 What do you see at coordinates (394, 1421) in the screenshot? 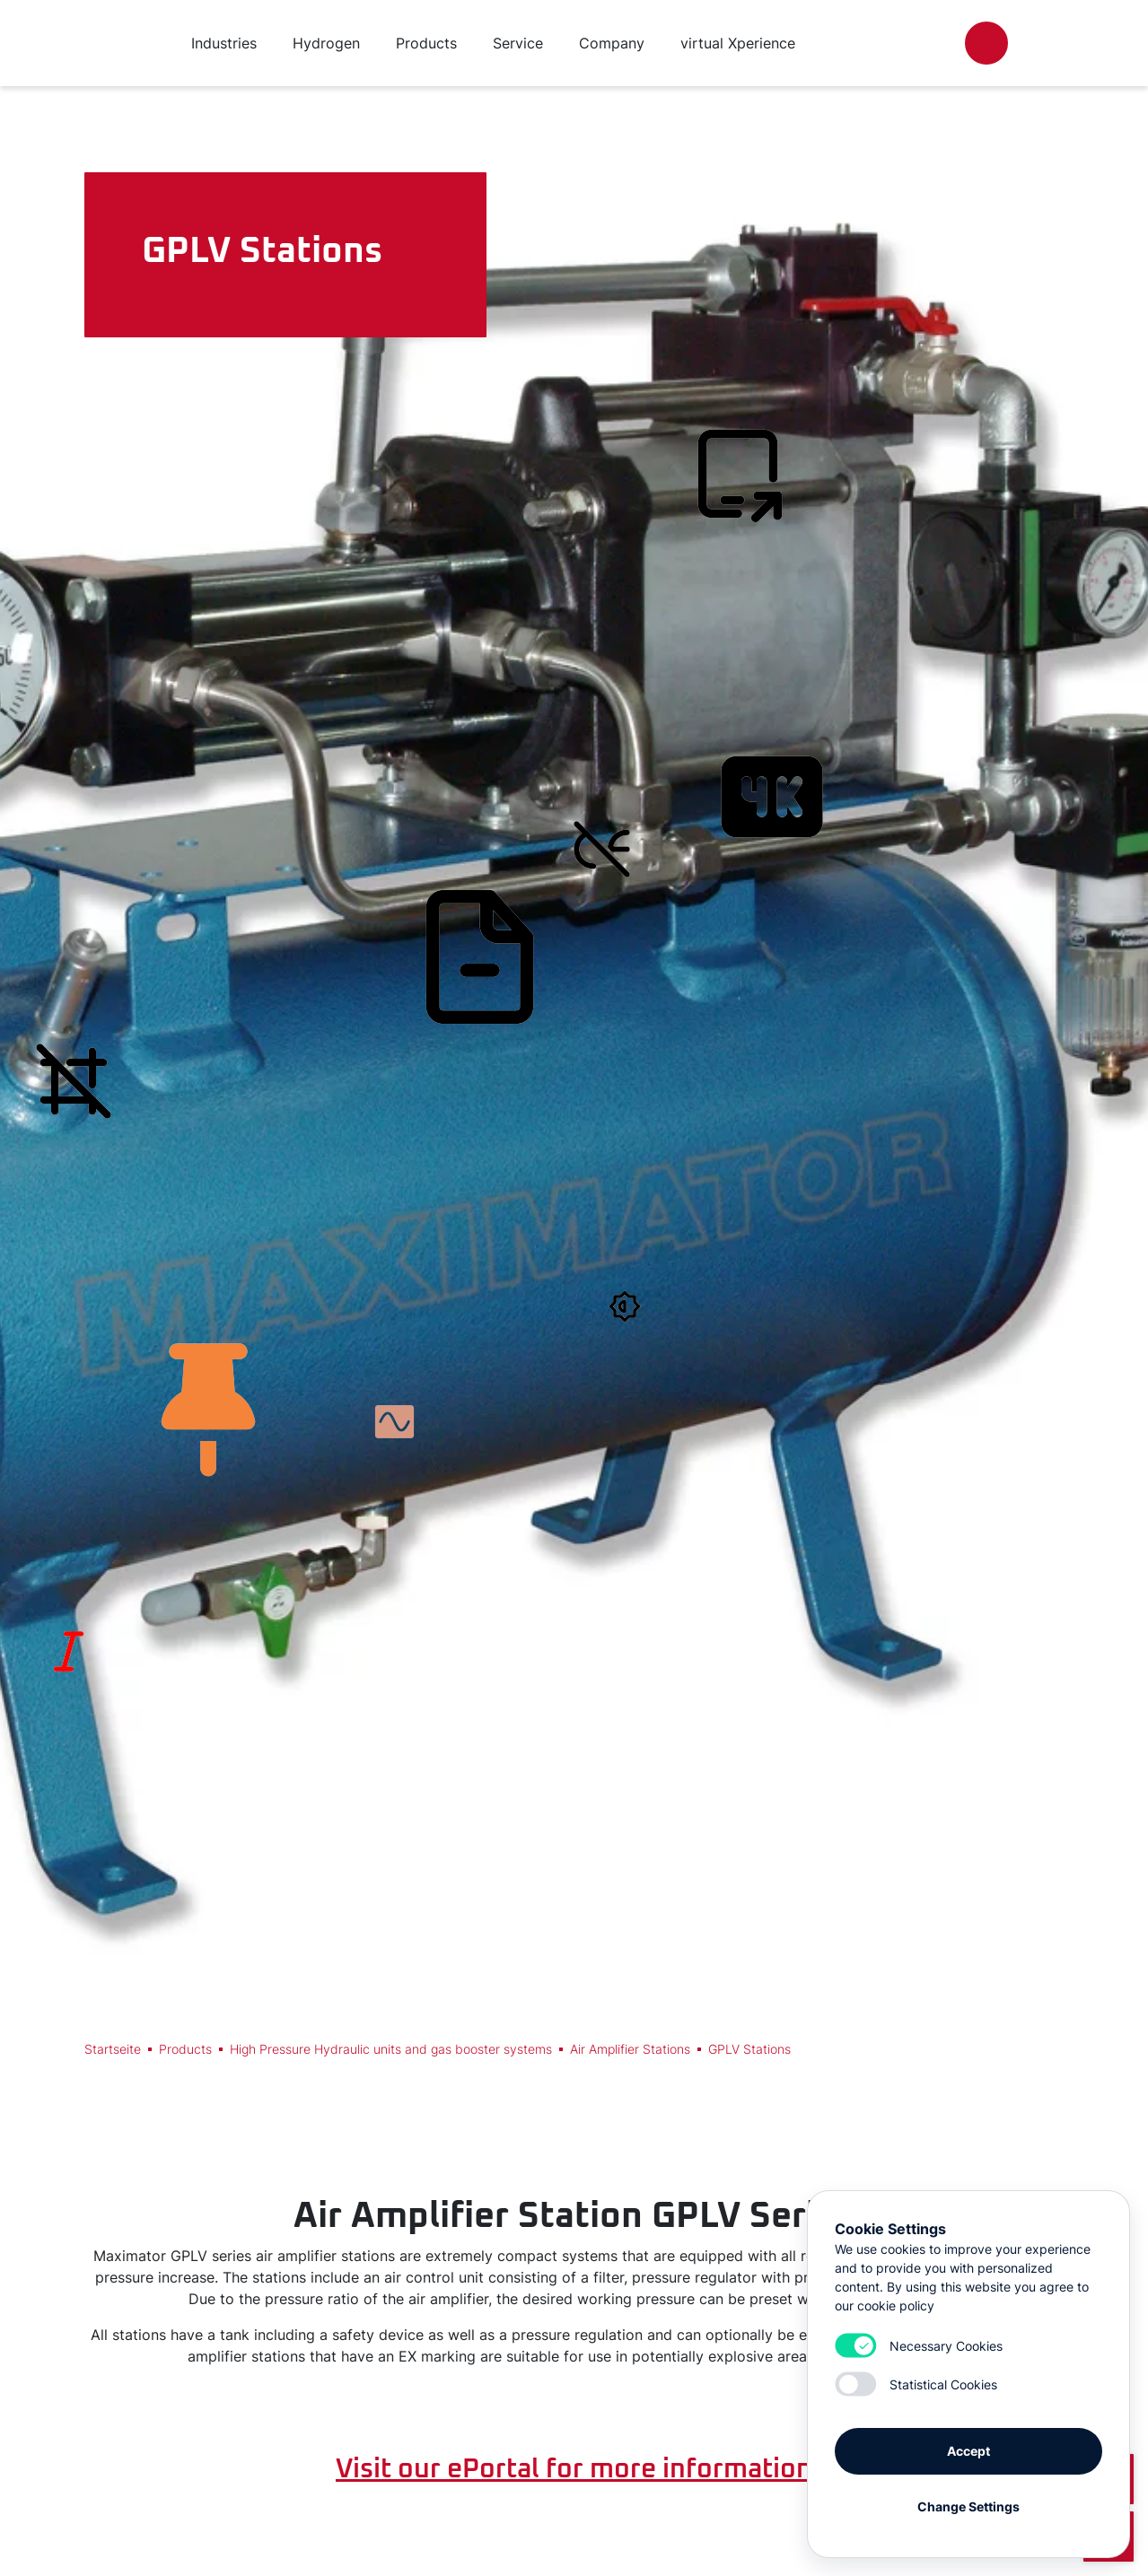
I see `audio or sound wave indicator` at bounding box center [394, 1421].